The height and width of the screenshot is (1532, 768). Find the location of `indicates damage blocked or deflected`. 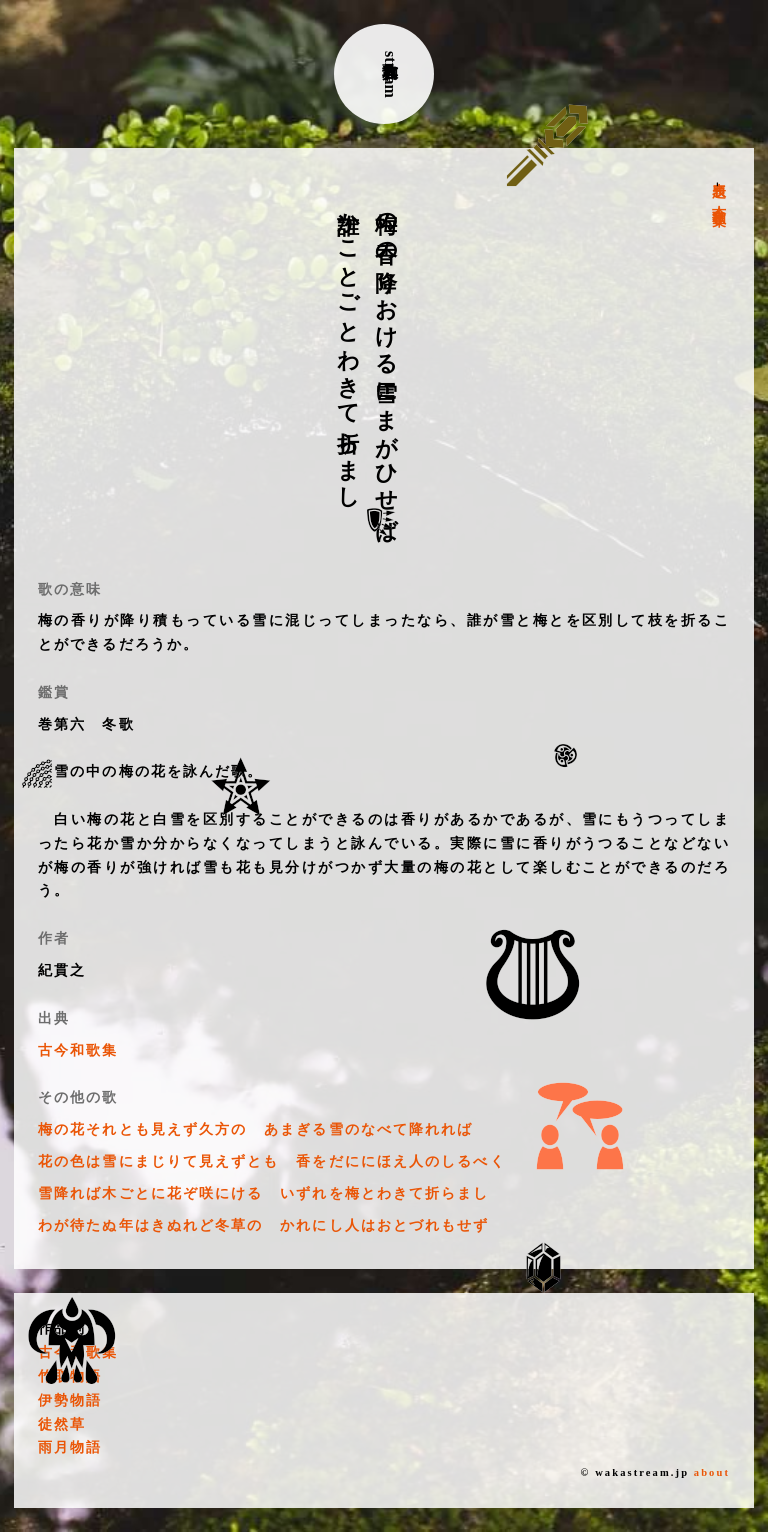

indicates damage blocked or deflected is located at coordinates (381, 522).